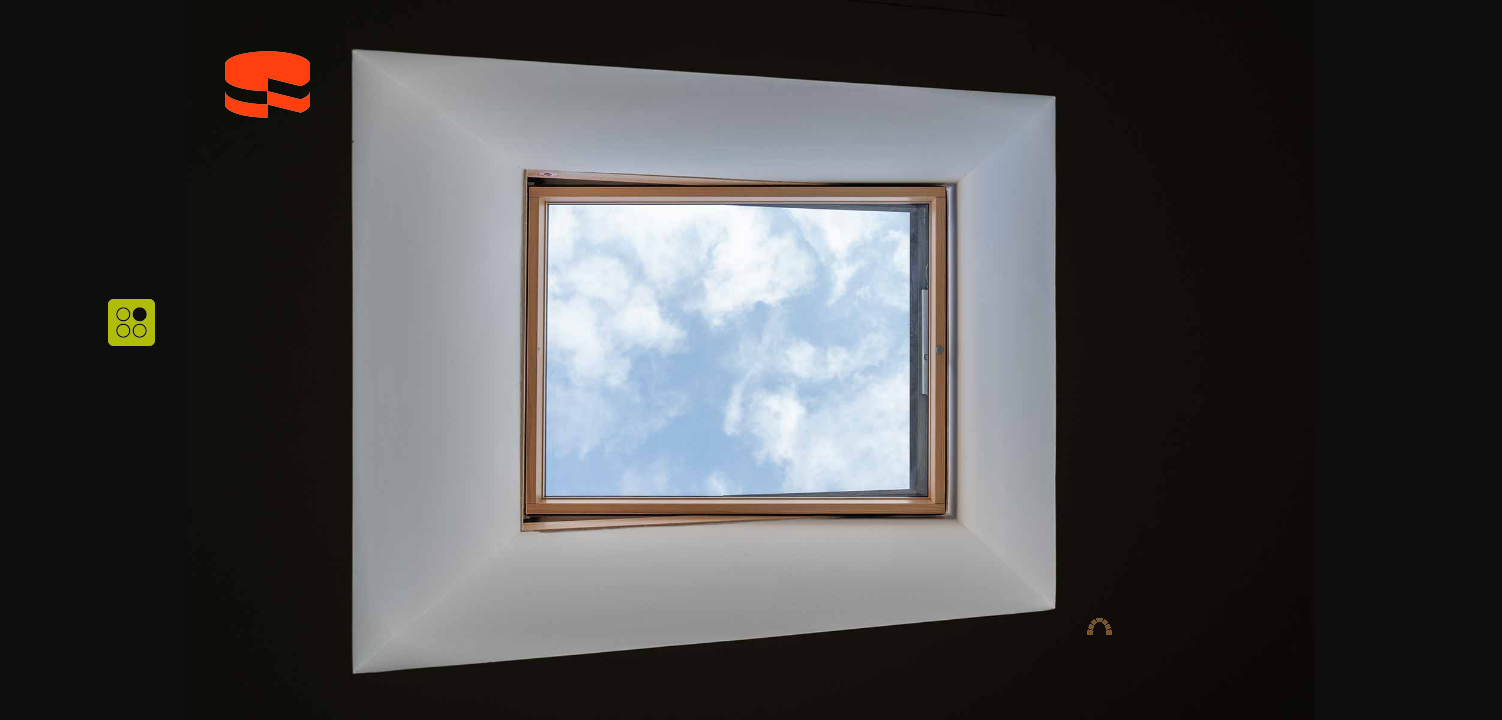 The height and width of the screenshot is (720, 1502). Describe the element at coordinates (131, 322) in the screenshot. I see `open the payback rewards app` at that location.